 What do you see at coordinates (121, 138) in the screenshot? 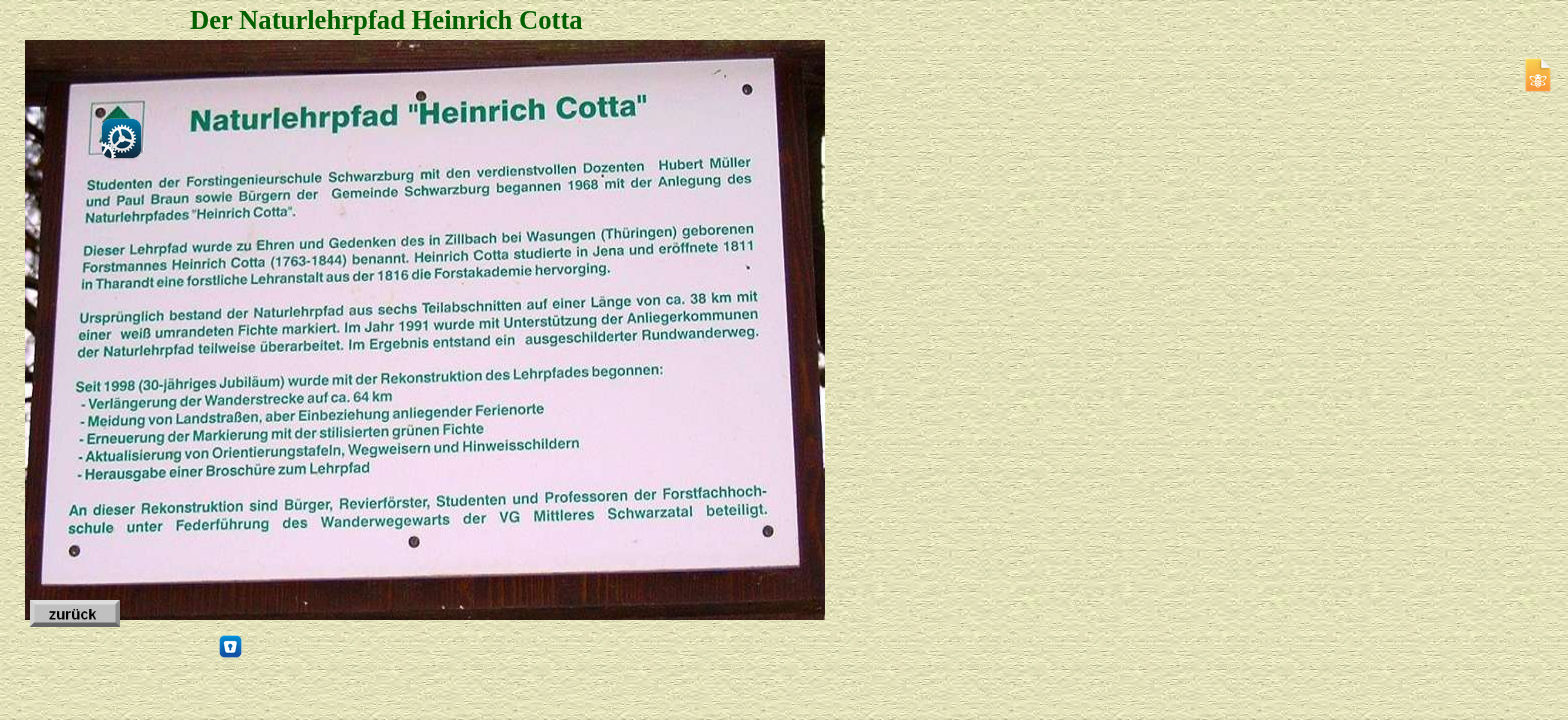
I see `open Steam client settings` at bounding box center [121, 138].